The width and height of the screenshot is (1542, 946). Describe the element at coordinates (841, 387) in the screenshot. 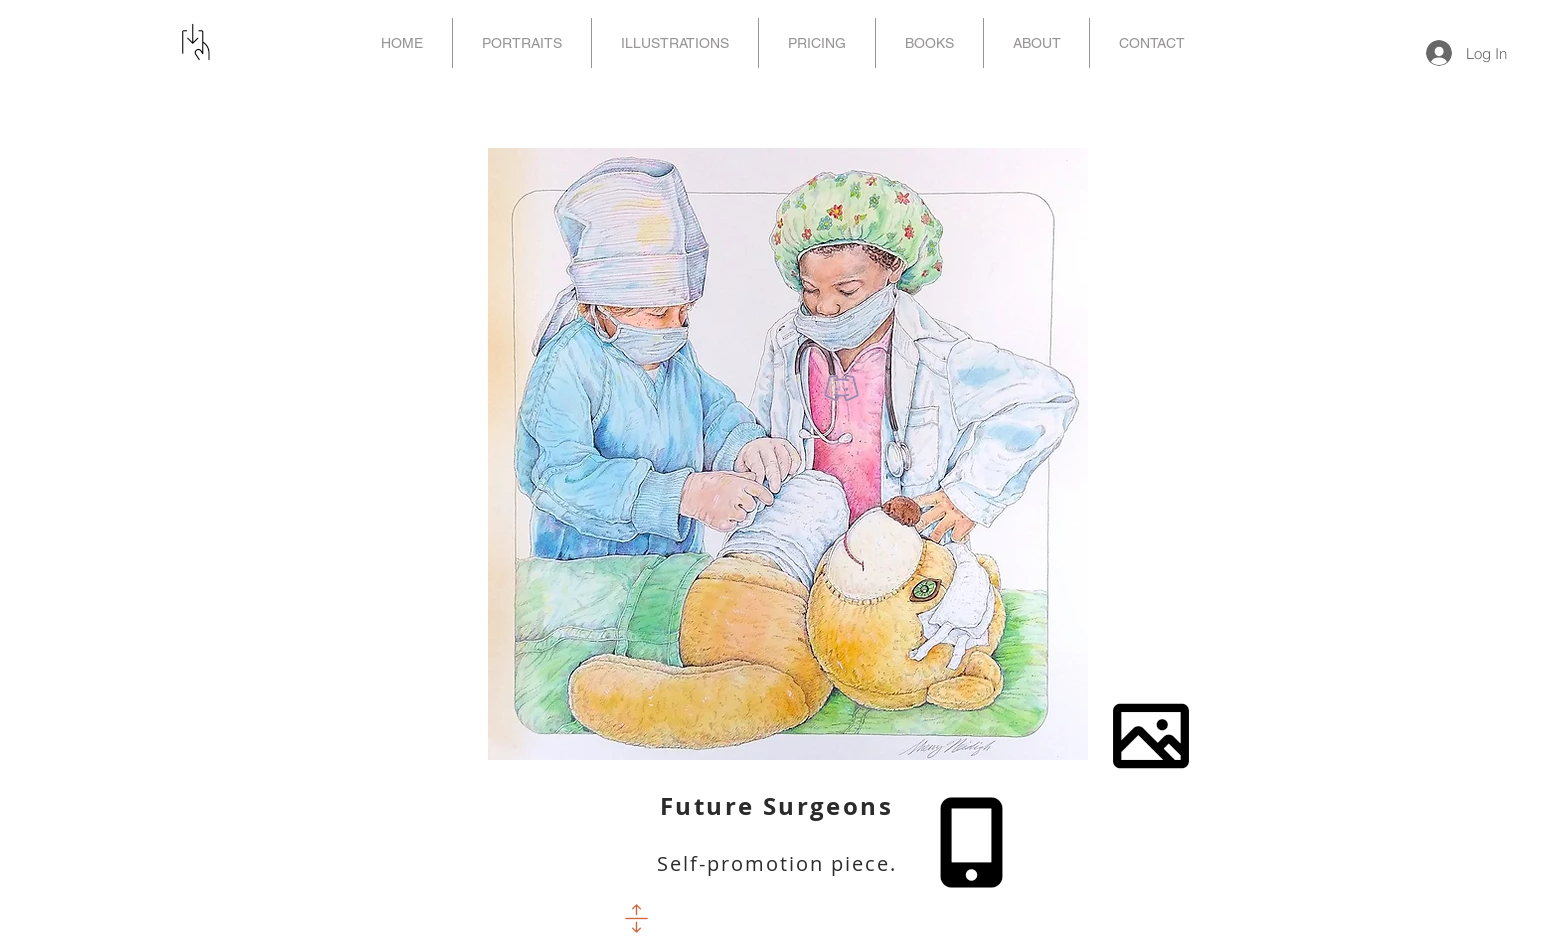

I see `open Discord` at that location.